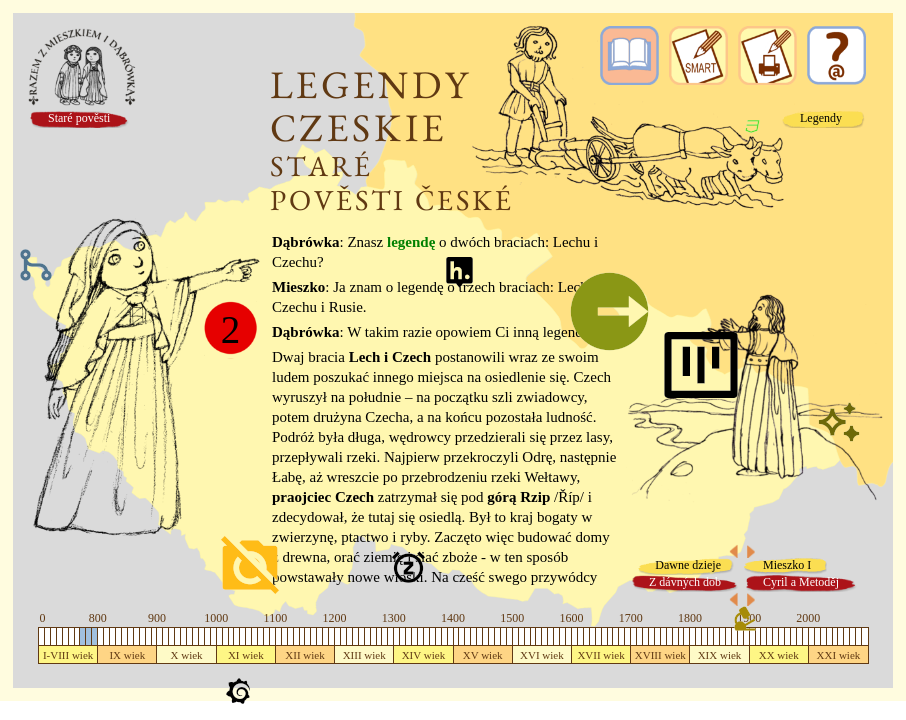 The height and width of the screenshot is (720, 906). I want to click on camera is disabled or turned off, so click(250, 565).